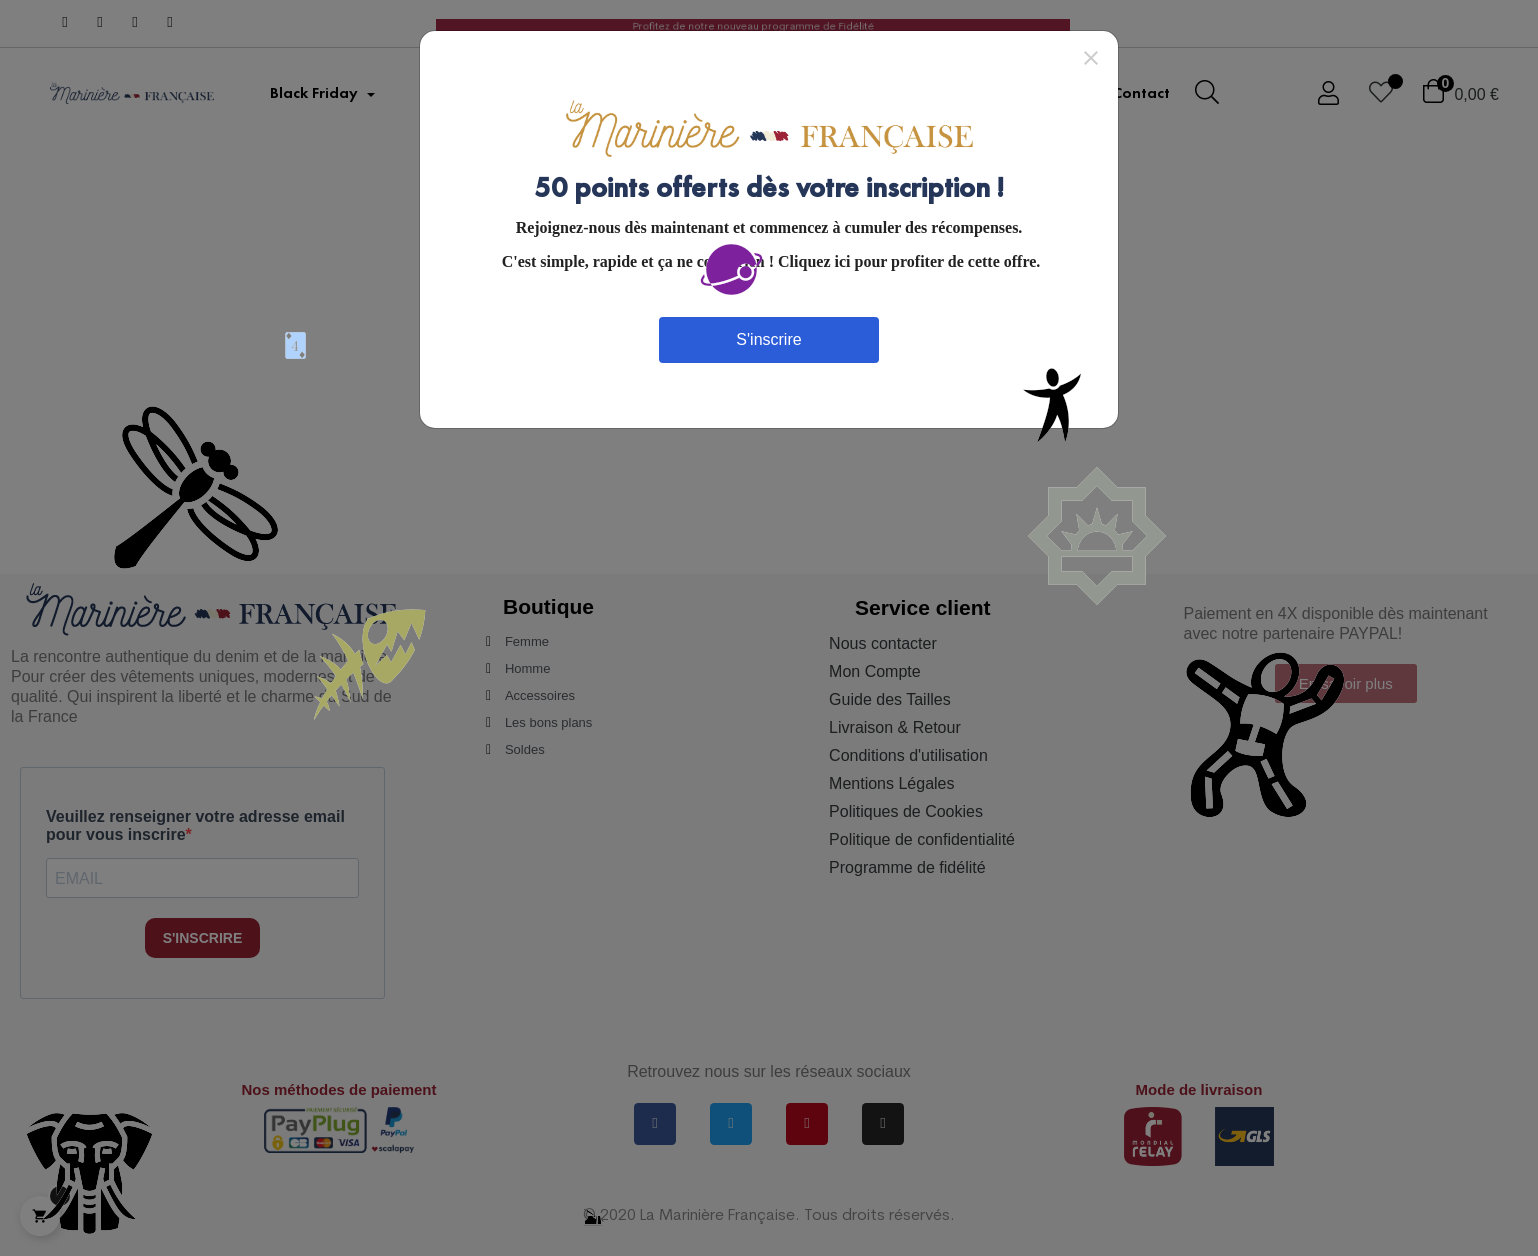 This screenshot has width=1538, height=1256. Describe the element at coordinates (731, 269) in the screenshot. I see `view orbital mechanics or space simulation settings` at that location.